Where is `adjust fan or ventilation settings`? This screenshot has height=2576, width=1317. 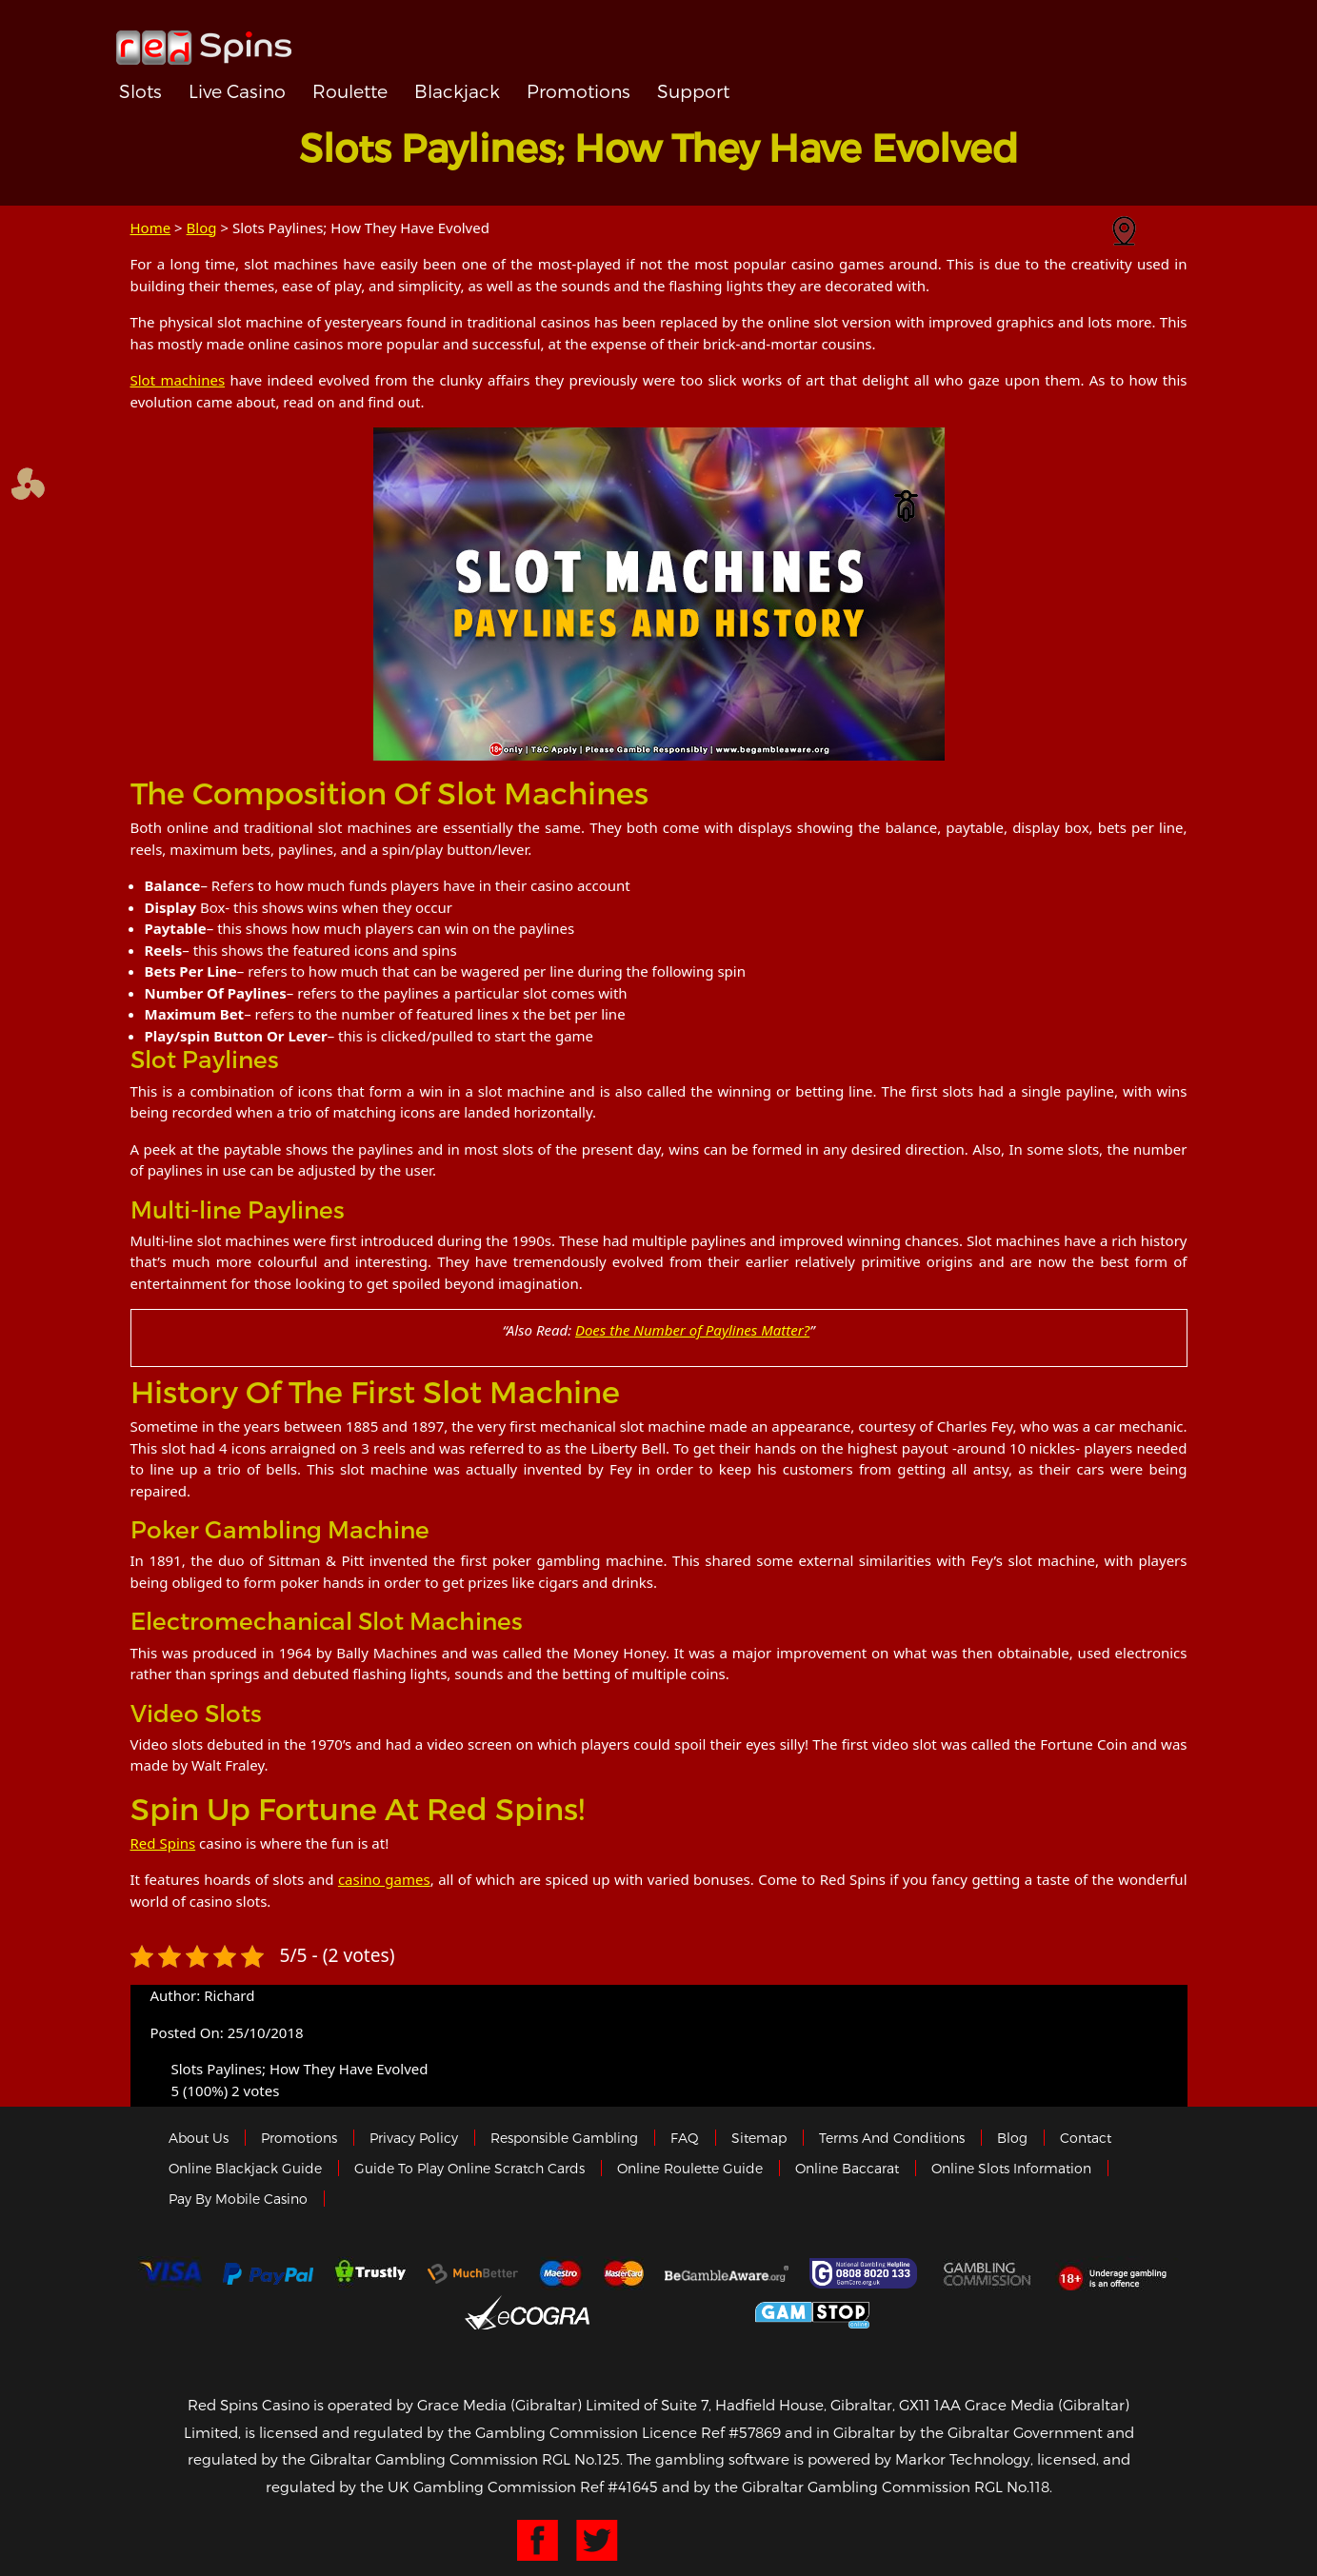
adjust fan or ventilation settings is located at coordinates (28, 485).